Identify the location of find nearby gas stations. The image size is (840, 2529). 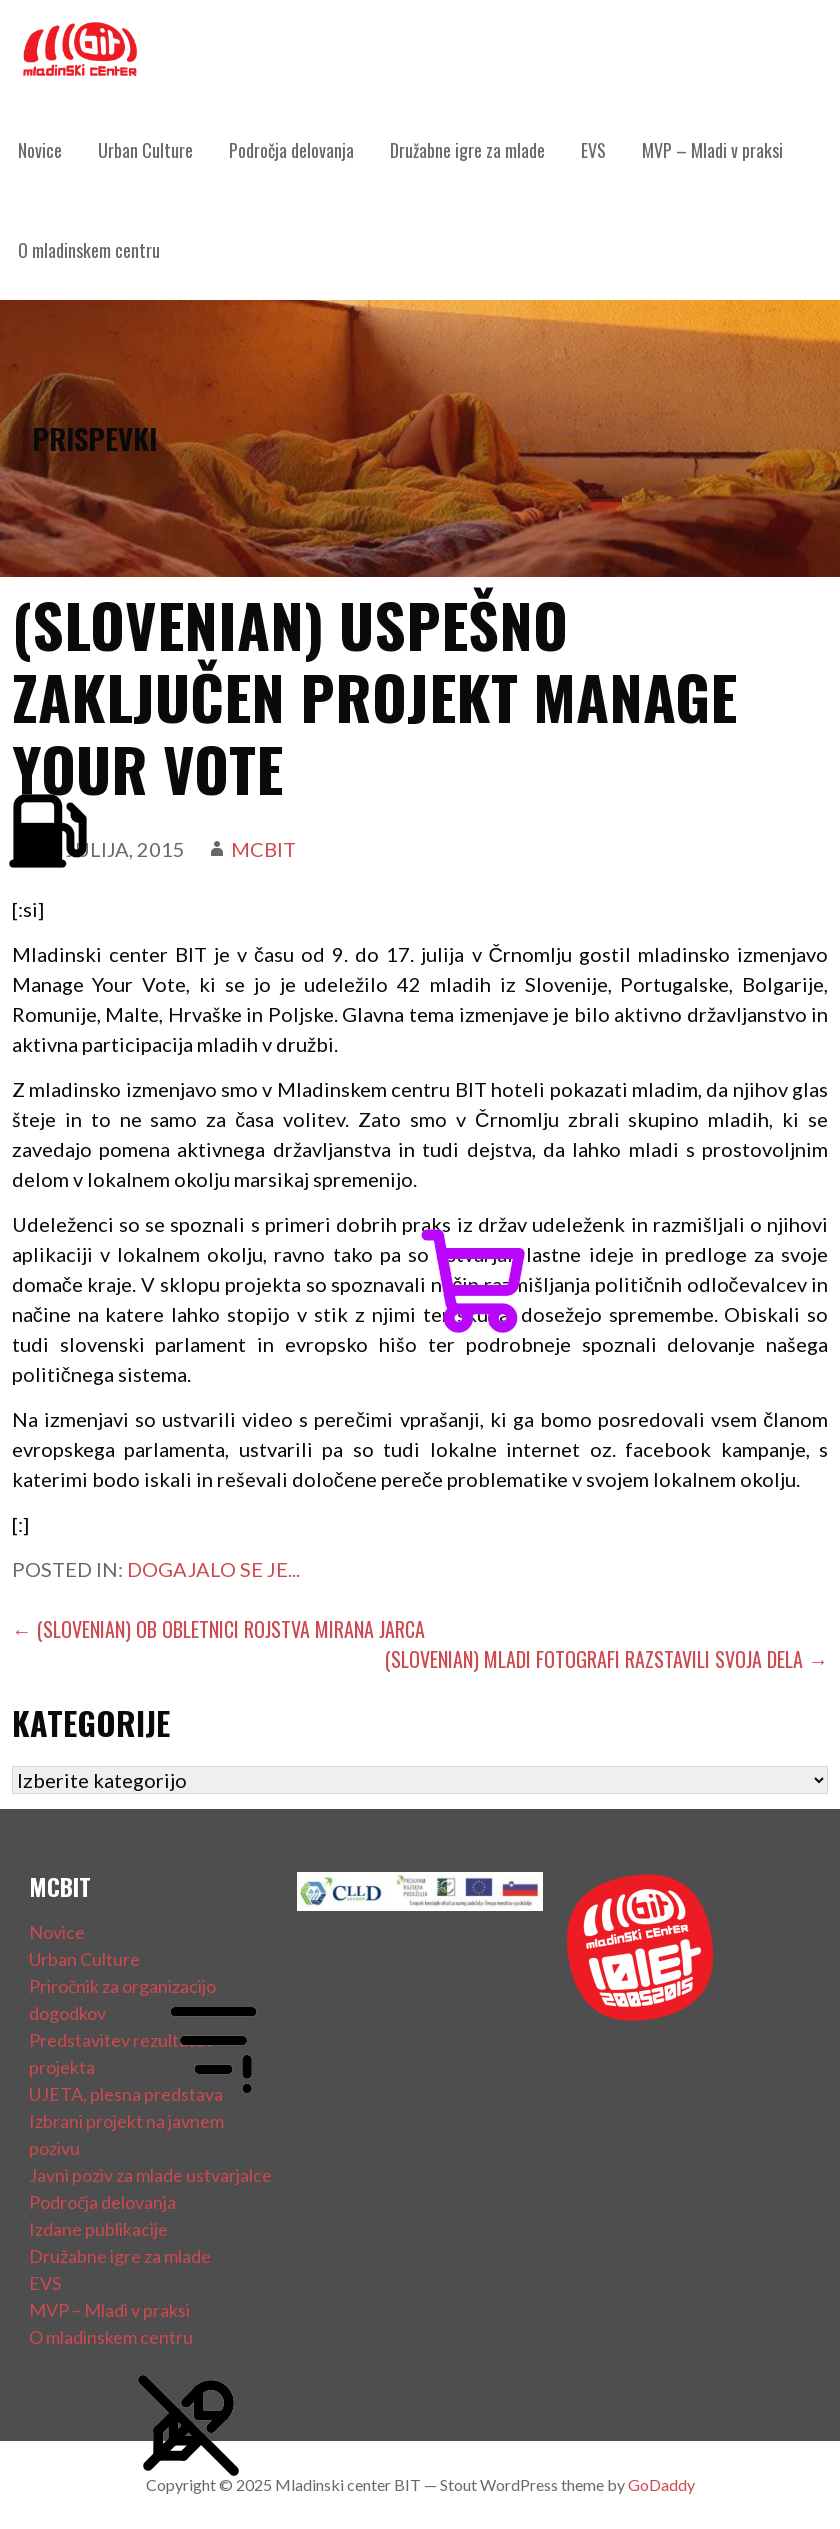
(50, 831).